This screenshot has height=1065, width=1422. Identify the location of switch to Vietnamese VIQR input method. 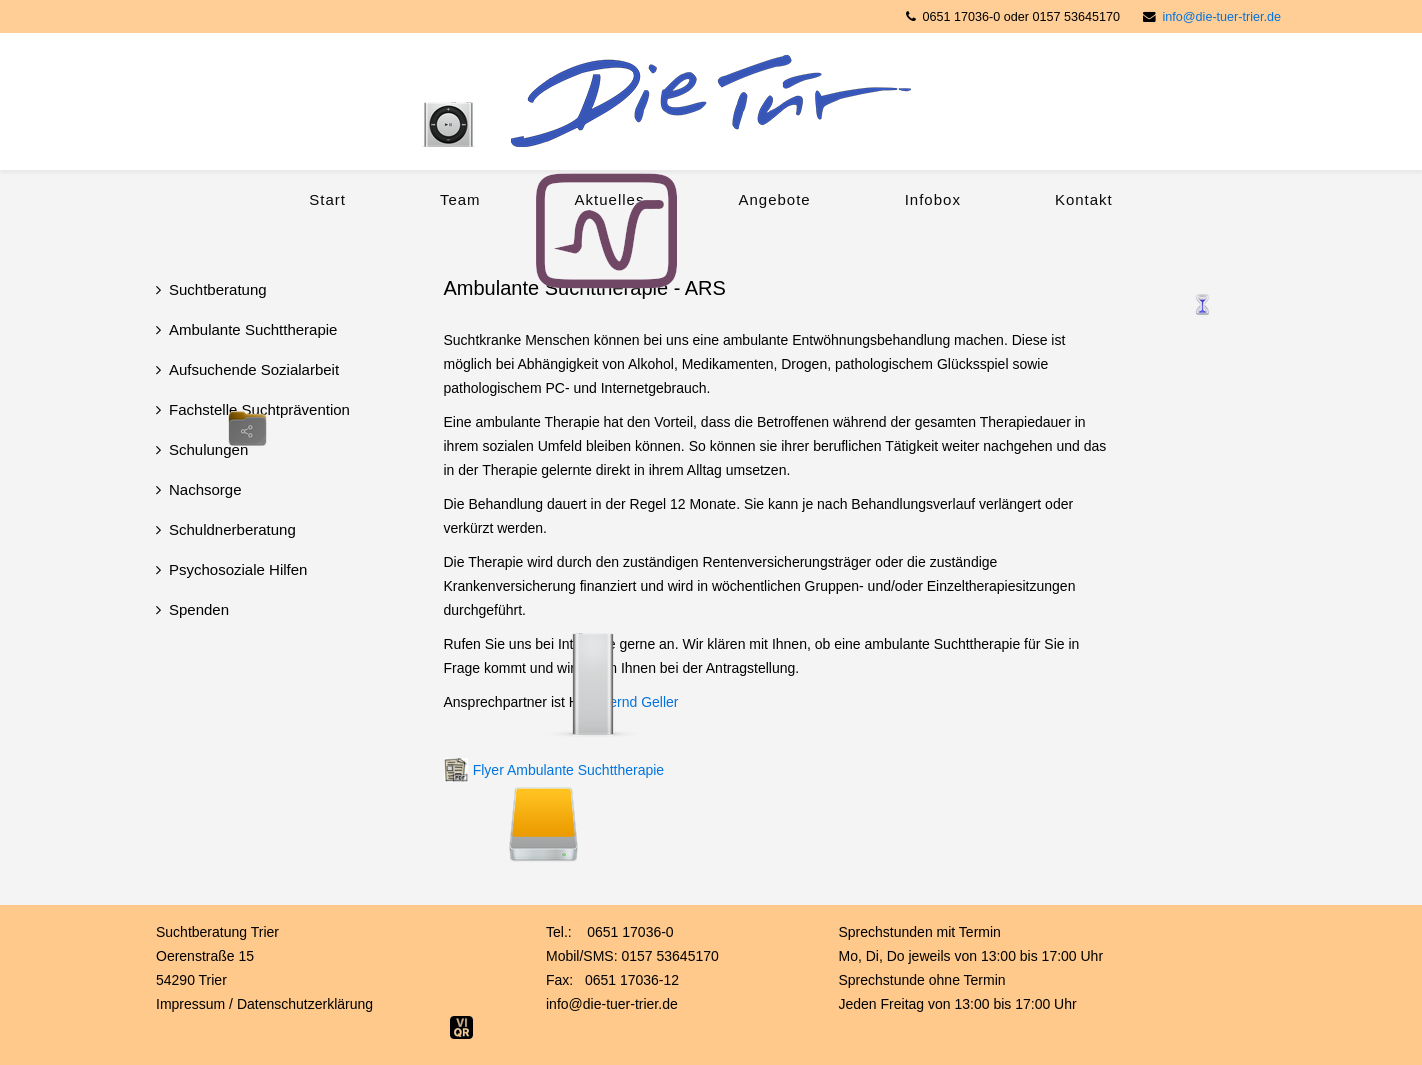
(461, 1027).